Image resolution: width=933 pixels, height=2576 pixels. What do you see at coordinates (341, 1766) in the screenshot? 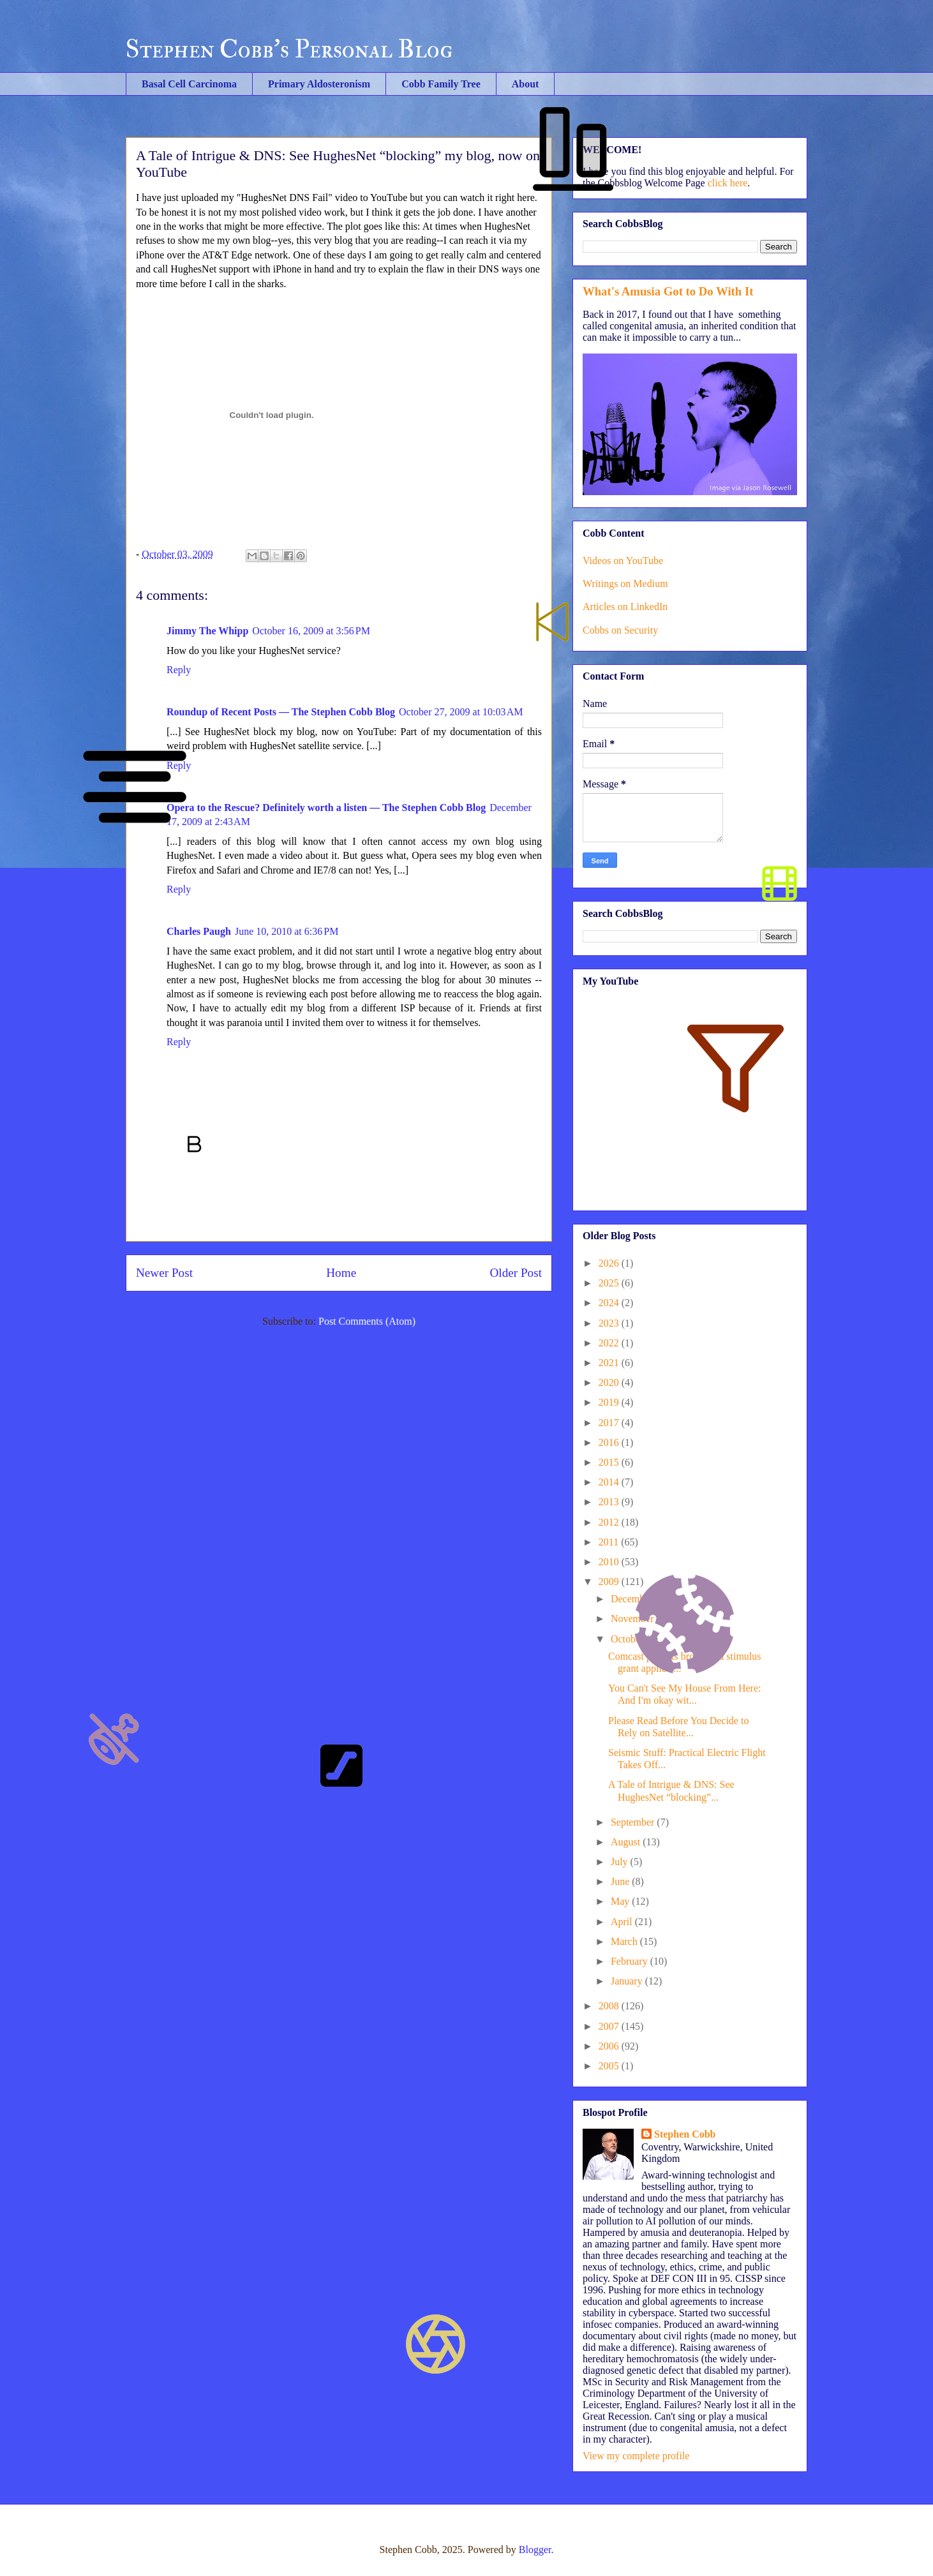
I see `indicates escalator access nearby` at bounding box center [341, 1766].